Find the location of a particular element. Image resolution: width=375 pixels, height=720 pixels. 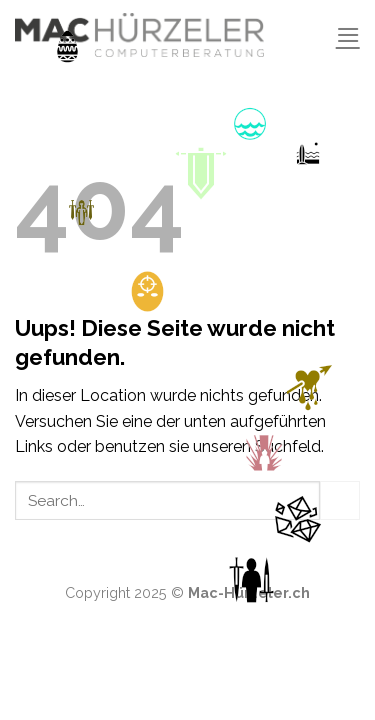

activate critical hit or deadly strike ability is located at coordinates (264, 453).